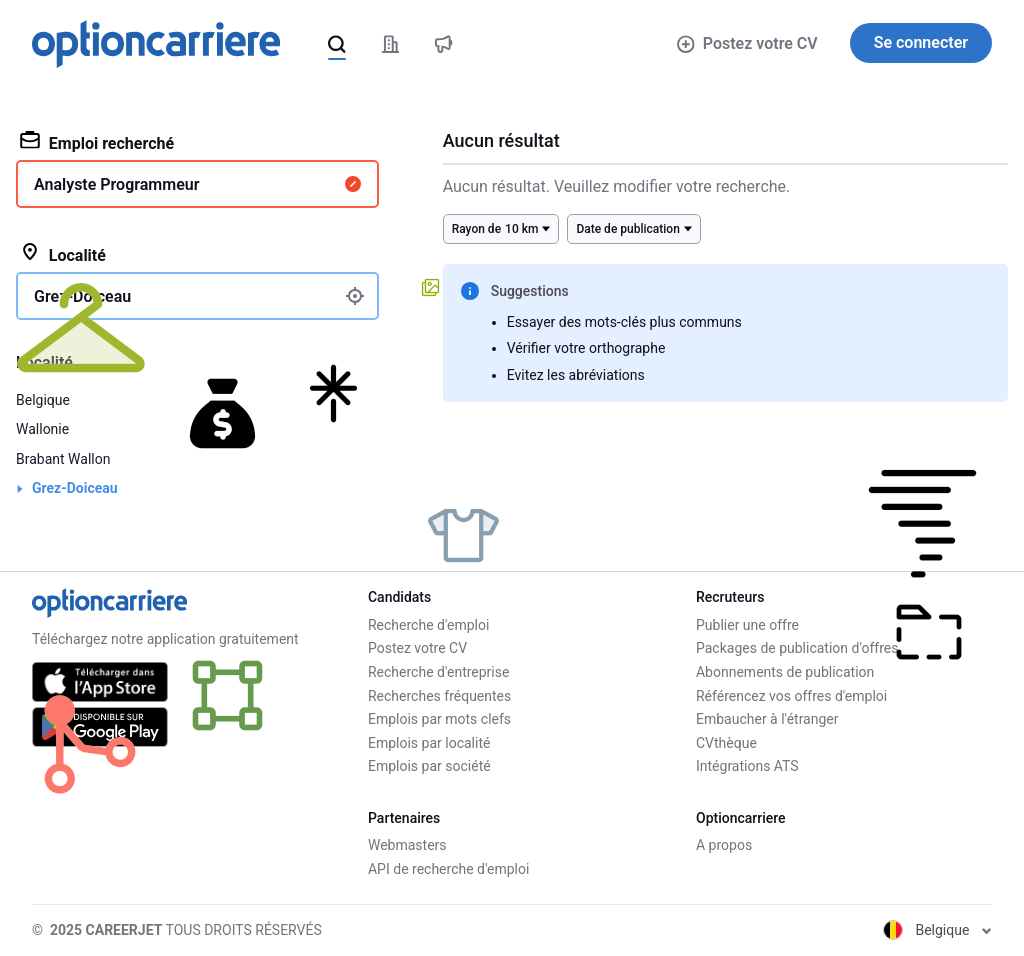 The height and width of the screenshot is (956, 1024). What do you see at coordinates (82, 744) in the screenshot?
I see `merge branches in version control` at bounding box center [82, 744].